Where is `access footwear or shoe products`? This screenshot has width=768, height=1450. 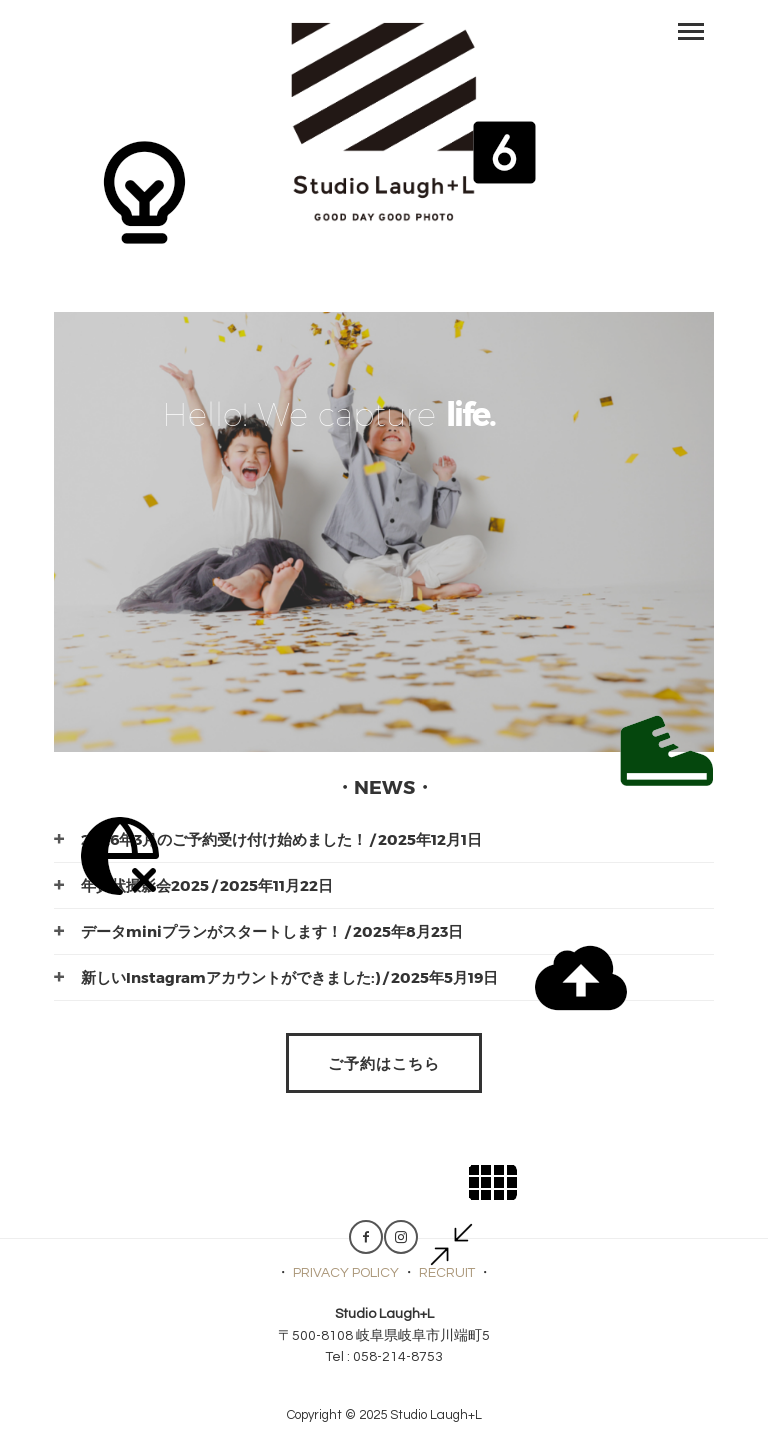
access footwear or shoe products is located at coordinates (662, 754).